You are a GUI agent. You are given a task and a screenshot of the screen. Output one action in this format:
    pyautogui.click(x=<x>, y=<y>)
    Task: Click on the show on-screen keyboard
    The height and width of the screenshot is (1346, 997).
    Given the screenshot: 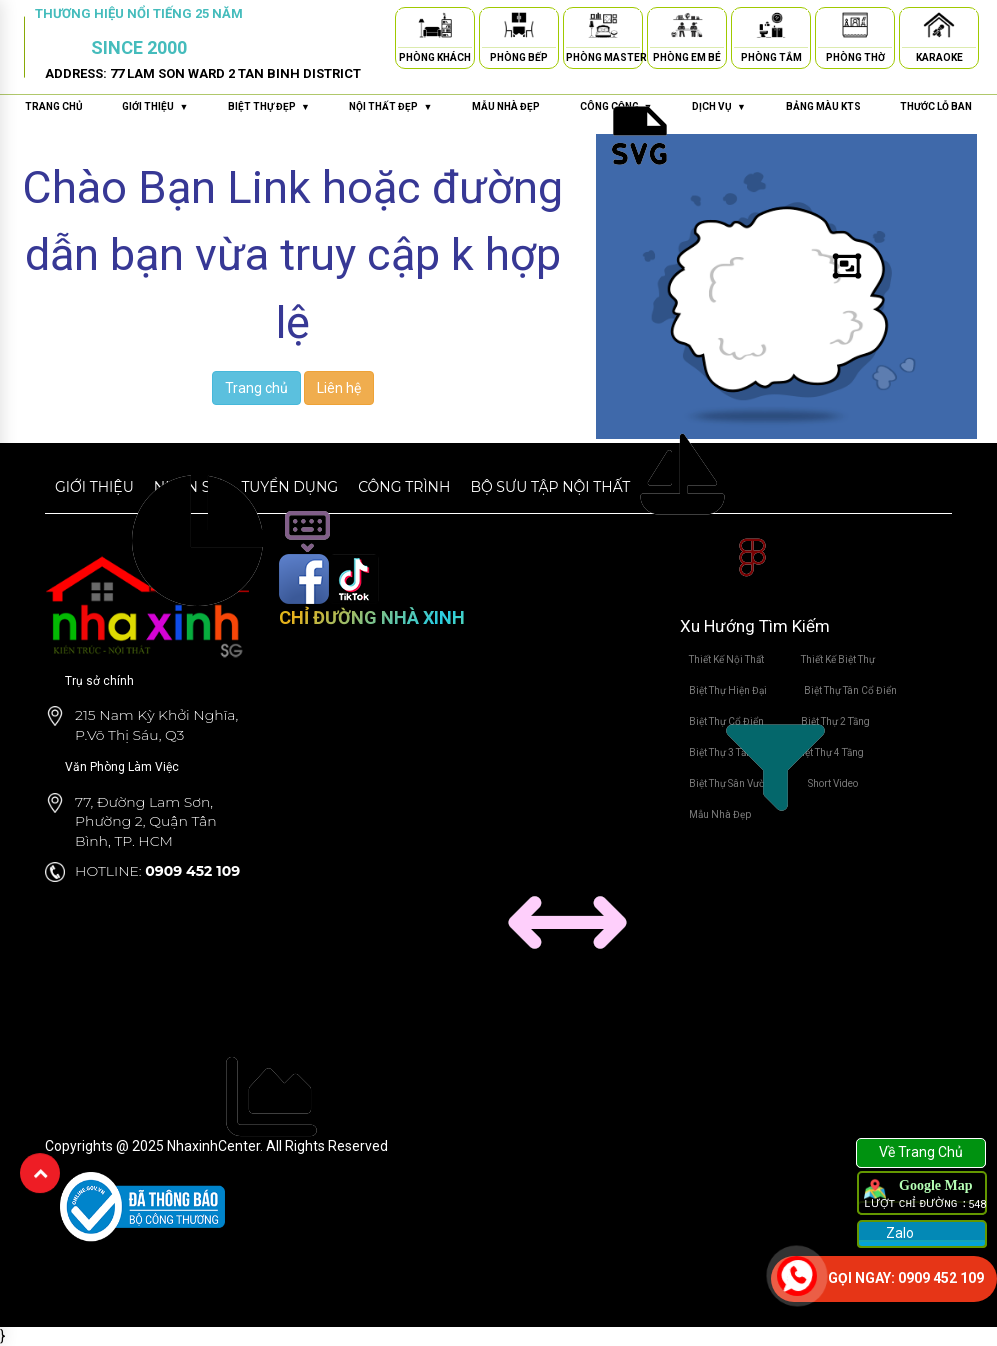 What is the action you would take?
    pyautogui.click(x=307, y=531)
    